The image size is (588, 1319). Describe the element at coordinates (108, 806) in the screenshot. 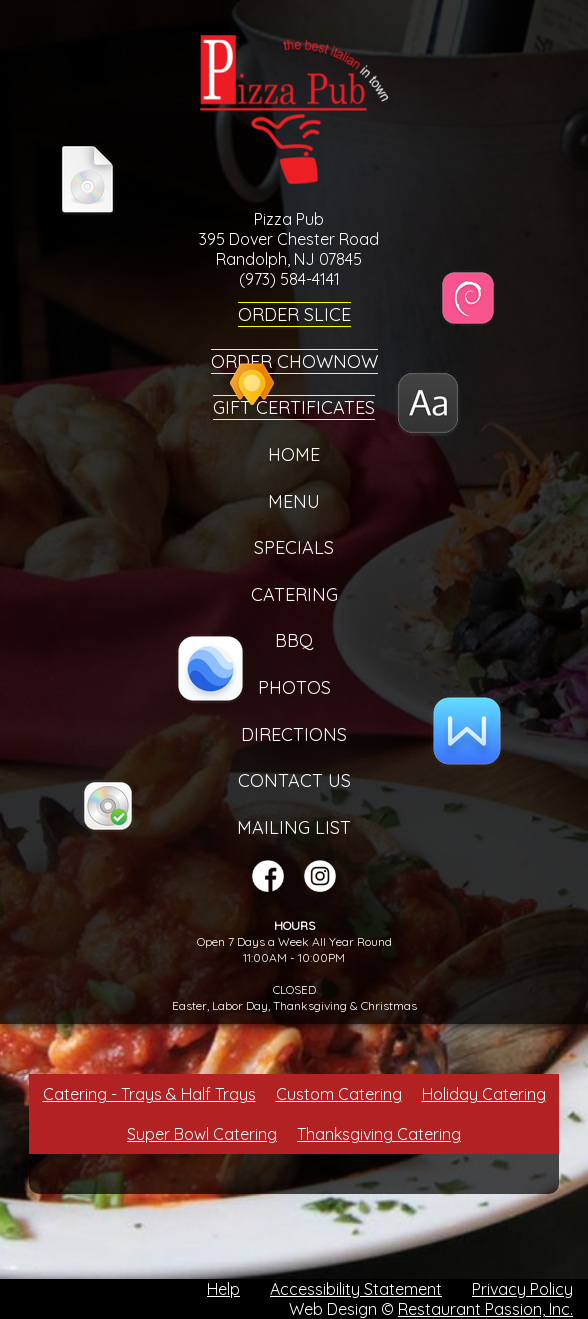

I see `optical drive verified and ready` at that location.